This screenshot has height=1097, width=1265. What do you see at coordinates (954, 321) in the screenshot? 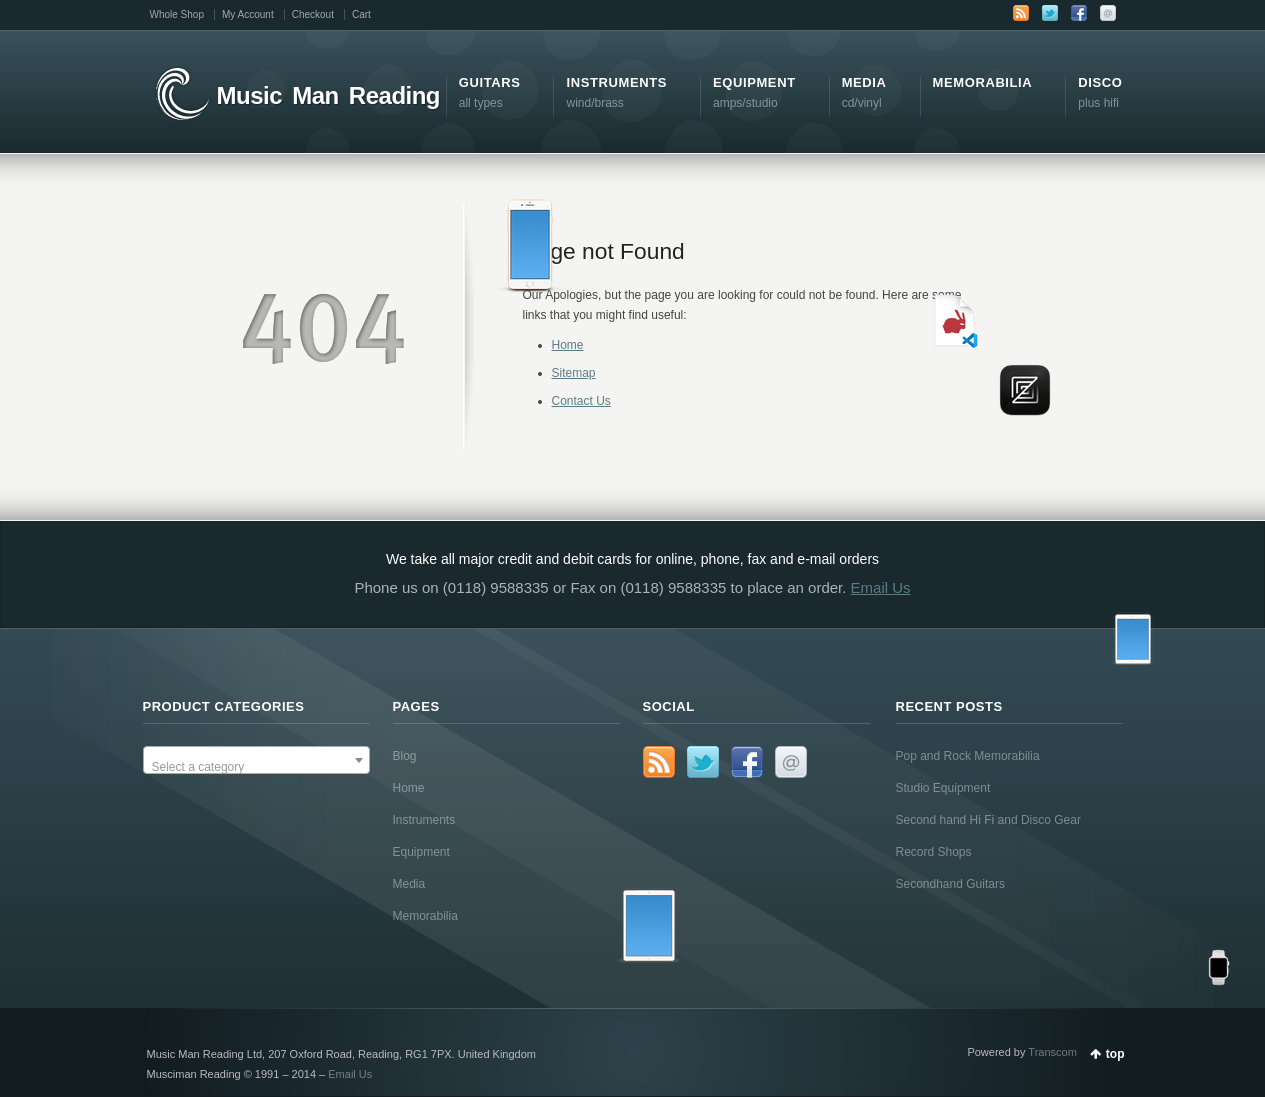
I see `open a jade-related project or file in Visual Studio Code` at bounding box center [954, 321].